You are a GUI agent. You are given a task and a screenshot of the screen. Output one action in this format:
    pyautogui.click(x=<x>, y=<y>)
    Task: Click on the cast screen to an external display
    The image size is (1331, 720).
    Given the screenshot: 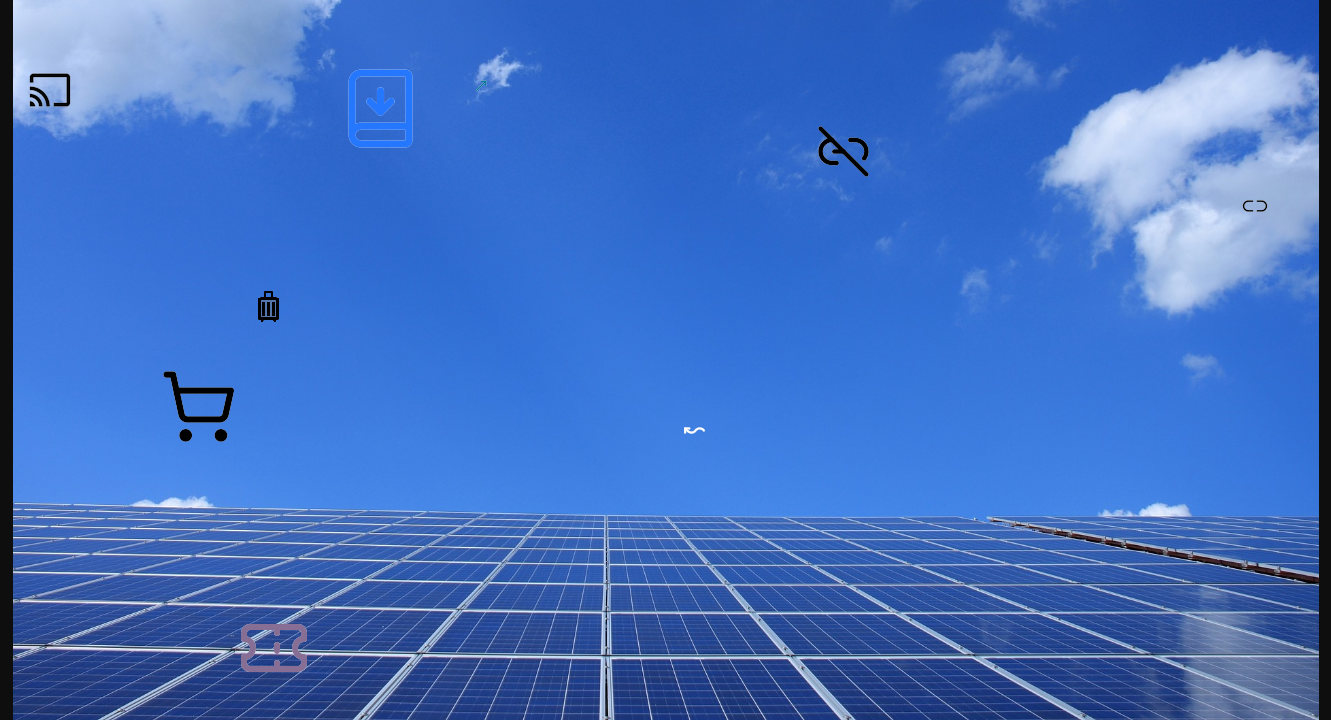 What is the action you would take?
    pyautogui.click(x=50, y=90)
    